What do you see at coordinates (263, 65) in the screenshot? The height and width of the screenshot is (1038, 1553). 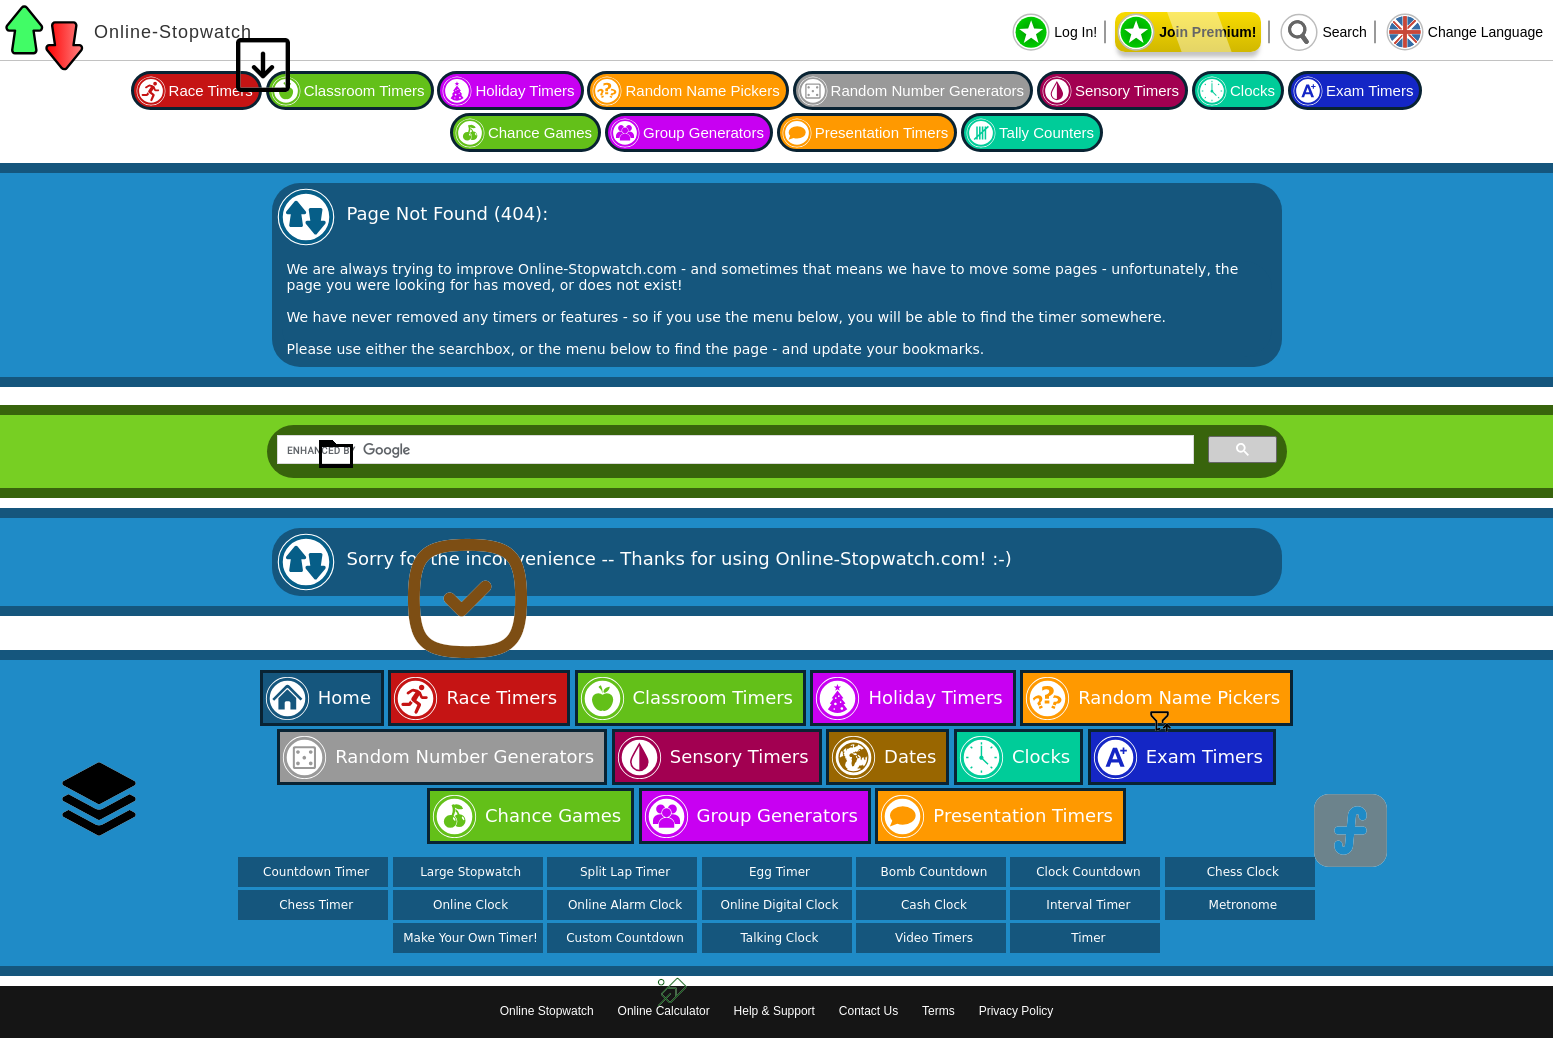 I see `download file or content` at bounding box center [263, 65].